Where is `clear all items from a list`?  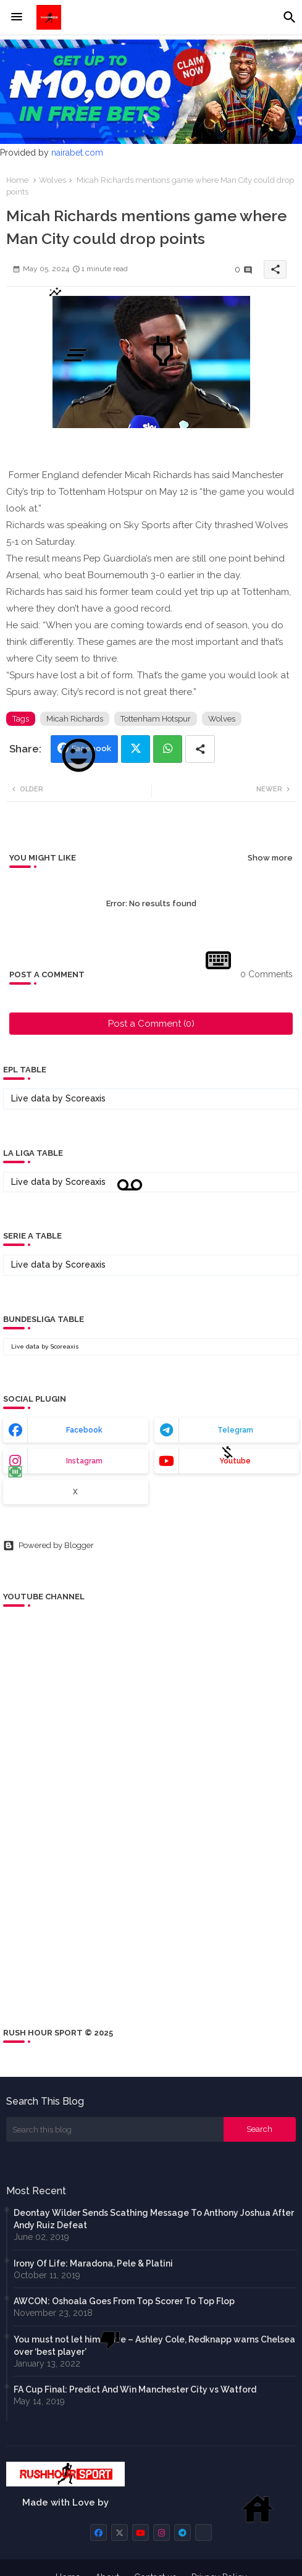 clear all items from a list is located at coordinates (75, 355).